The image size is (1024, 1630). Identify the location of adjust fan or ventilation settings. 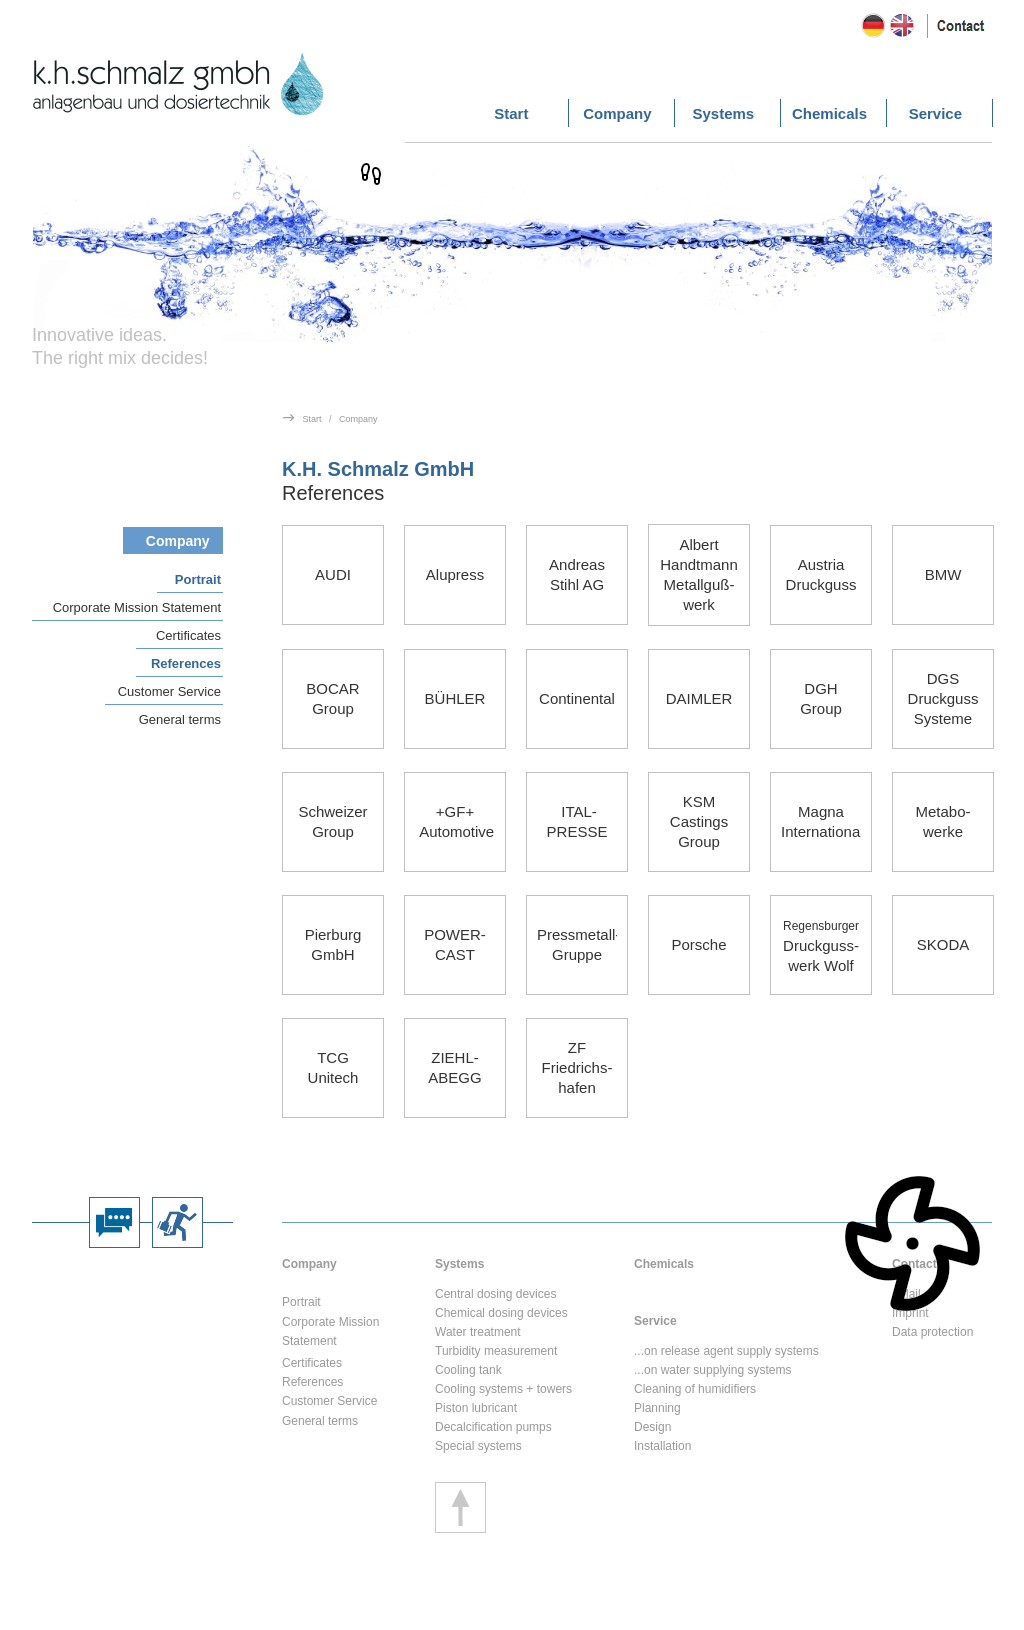
(912, 1243).